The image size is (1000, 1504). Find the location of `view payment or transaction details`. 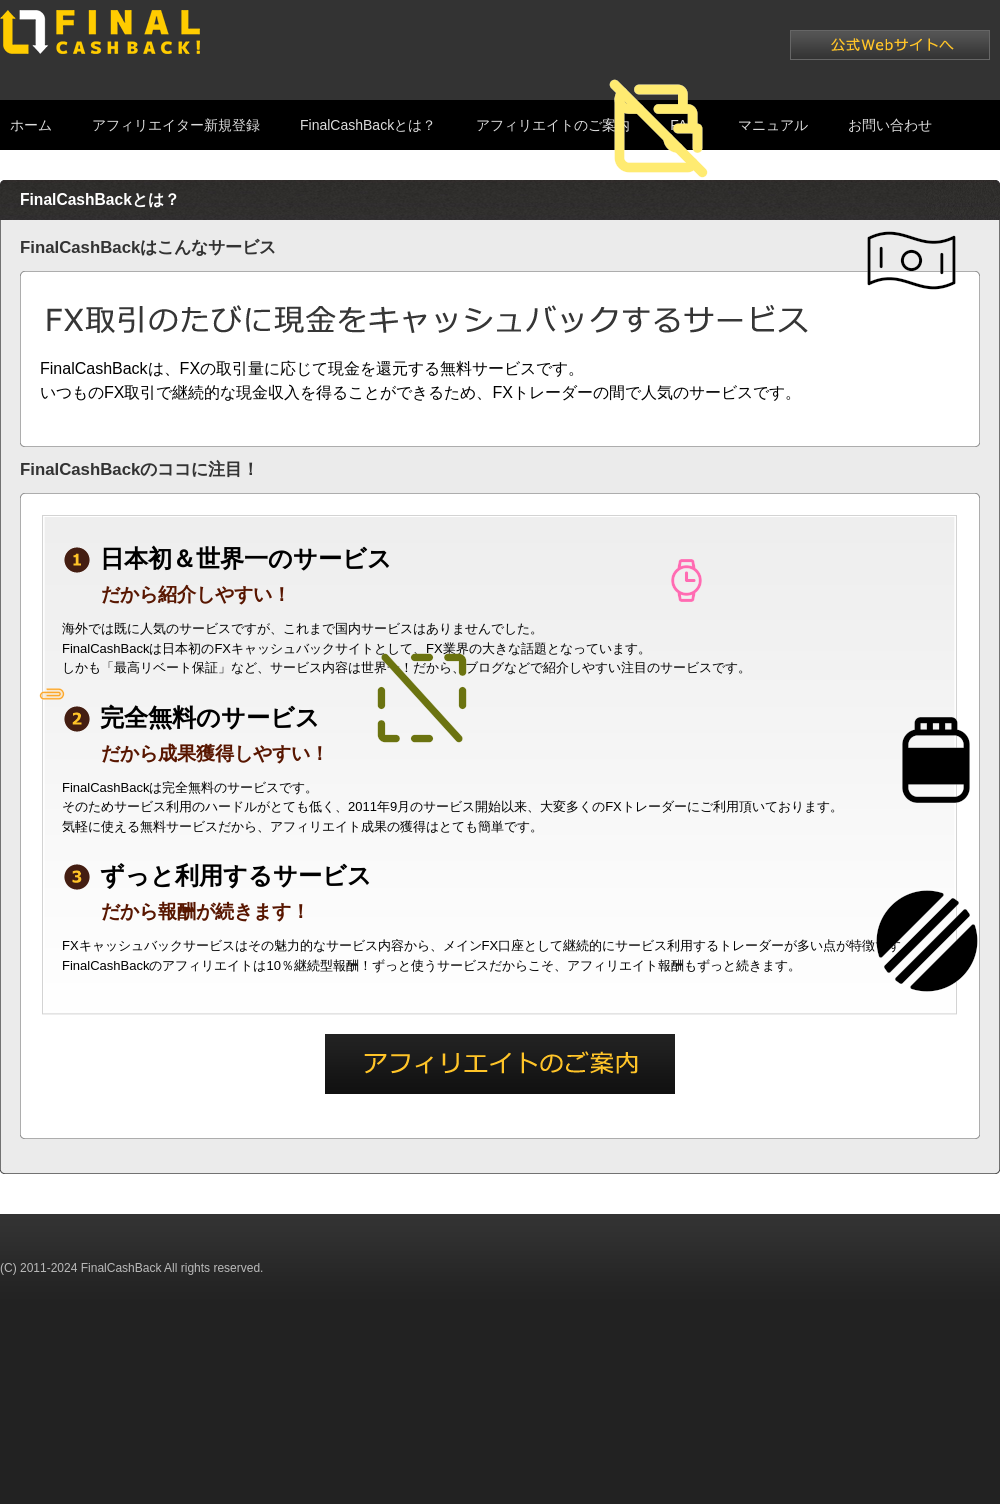

view payment or transaction details is located at coordinates (911, 260).